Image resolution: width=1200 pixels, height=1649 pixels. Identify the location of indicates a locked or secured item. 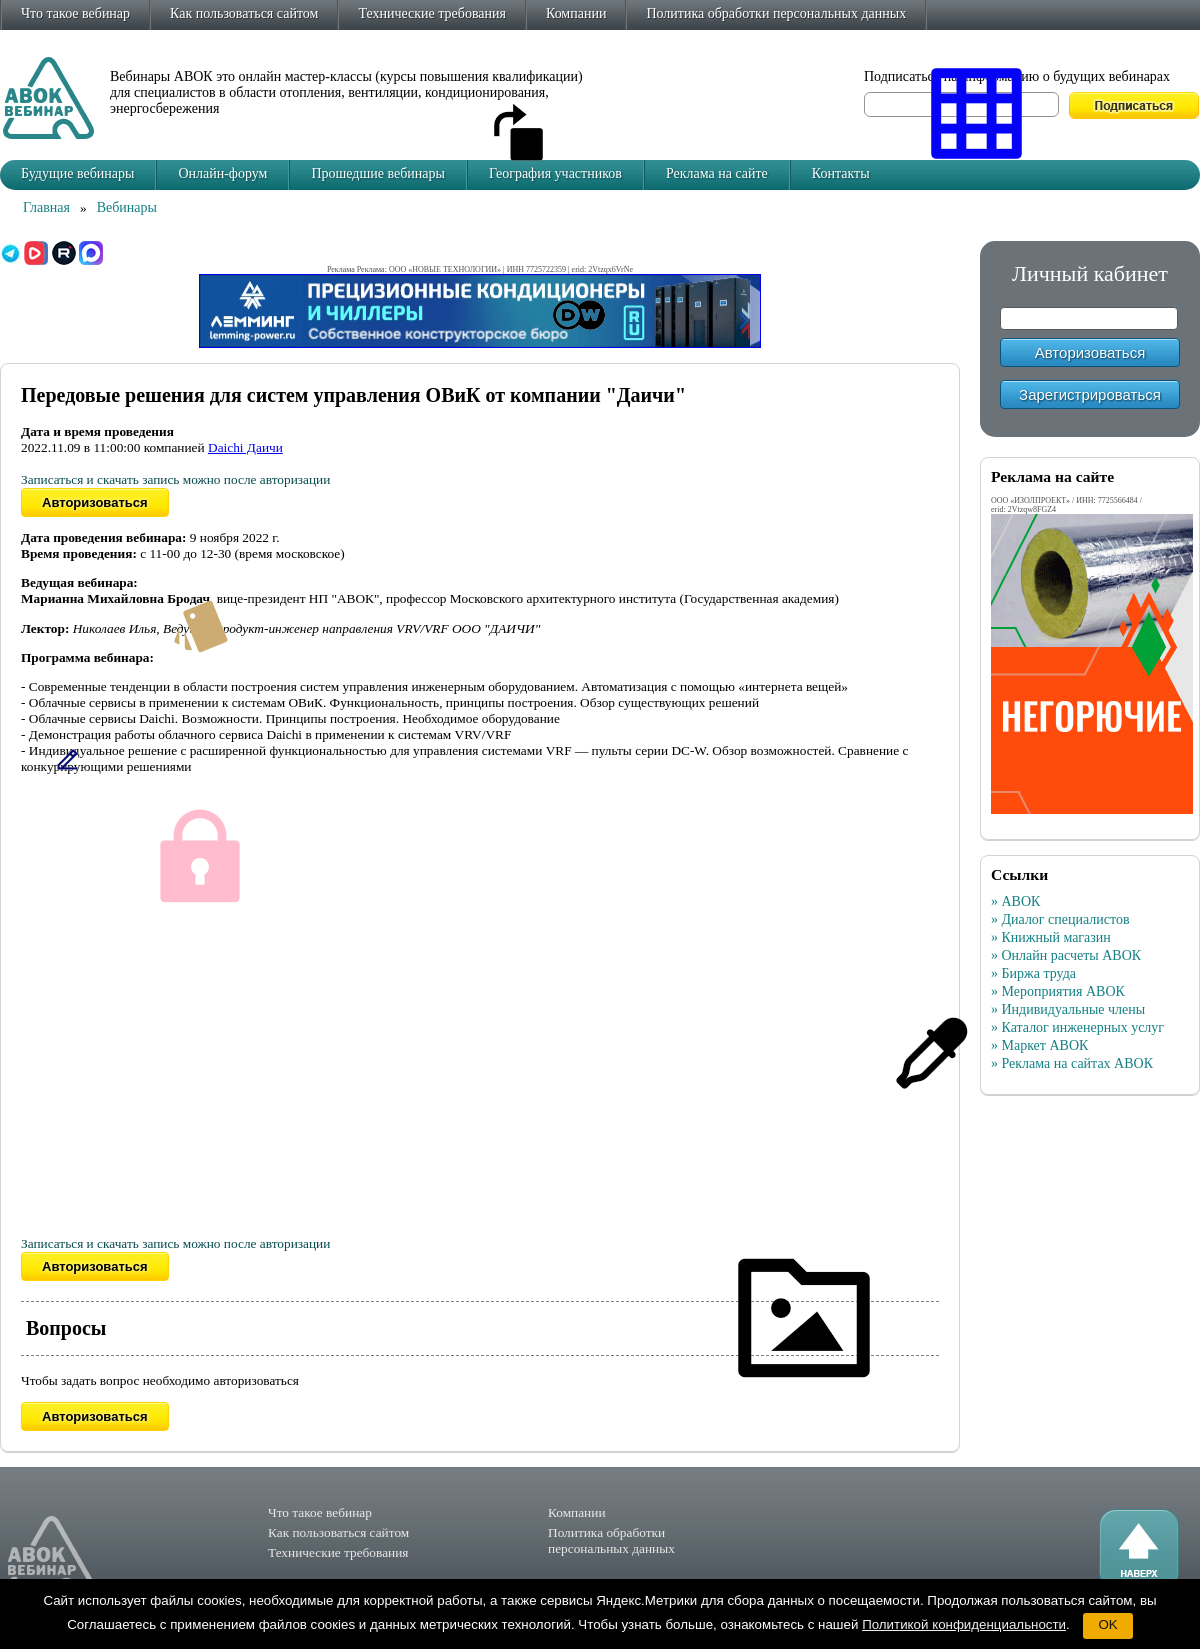
(200, 858).